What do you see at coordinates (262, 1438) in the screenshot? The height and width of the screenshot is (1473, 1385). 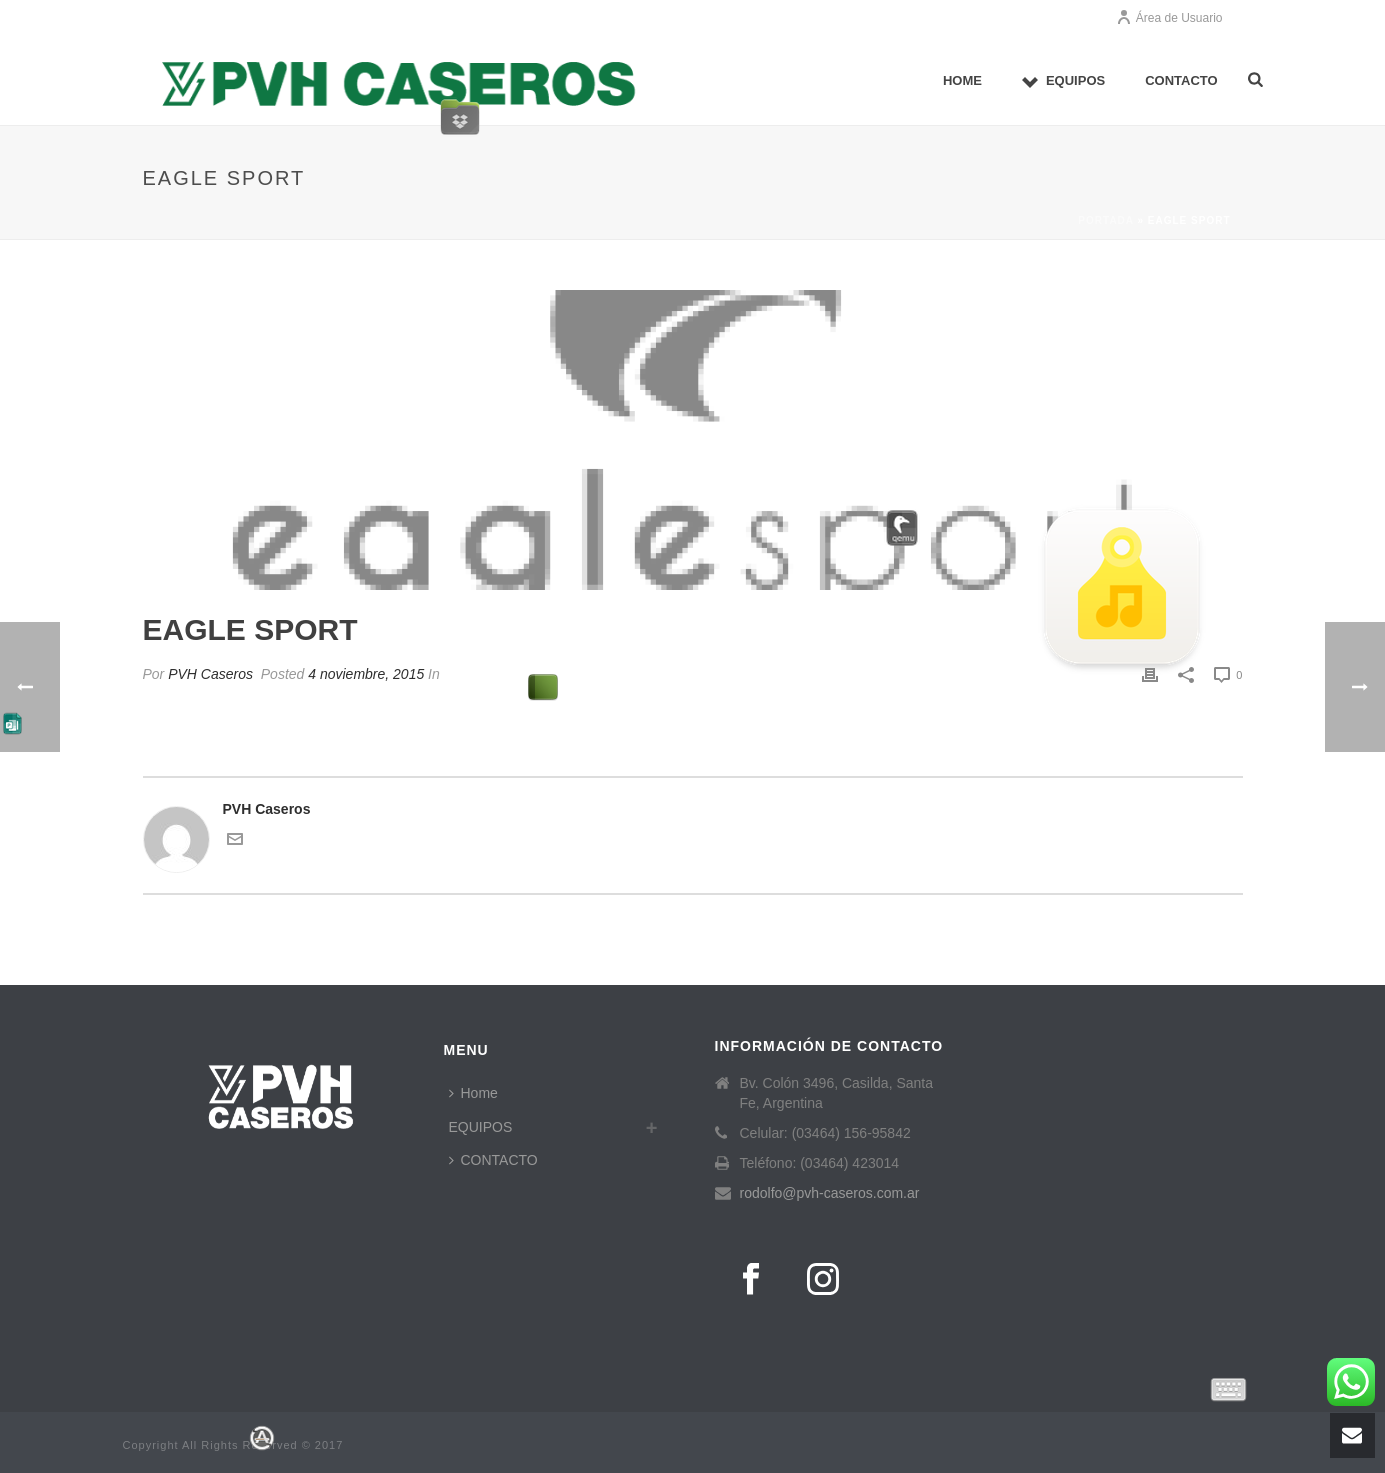 I see `open the software update manager` at bounding box center [262, 1438].